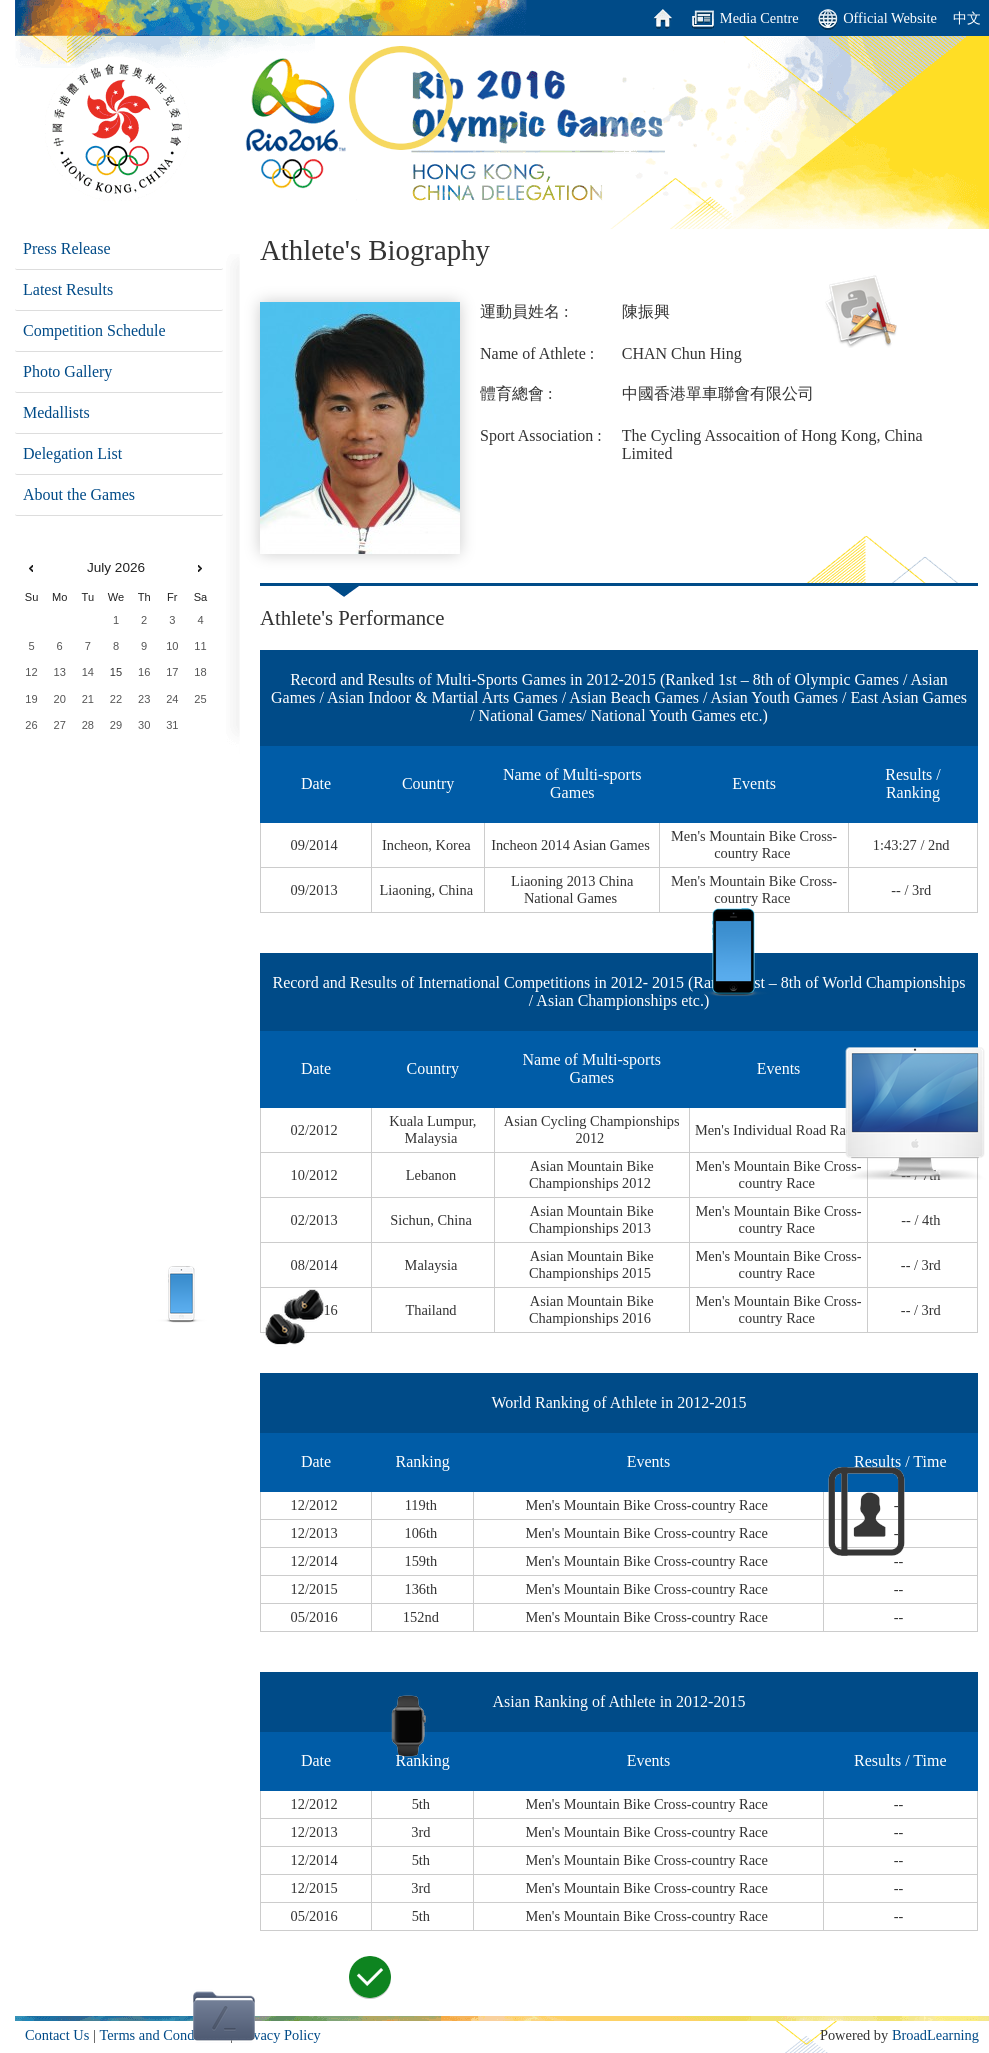  I want to click on open contacts or address book, so click(866, 1511).